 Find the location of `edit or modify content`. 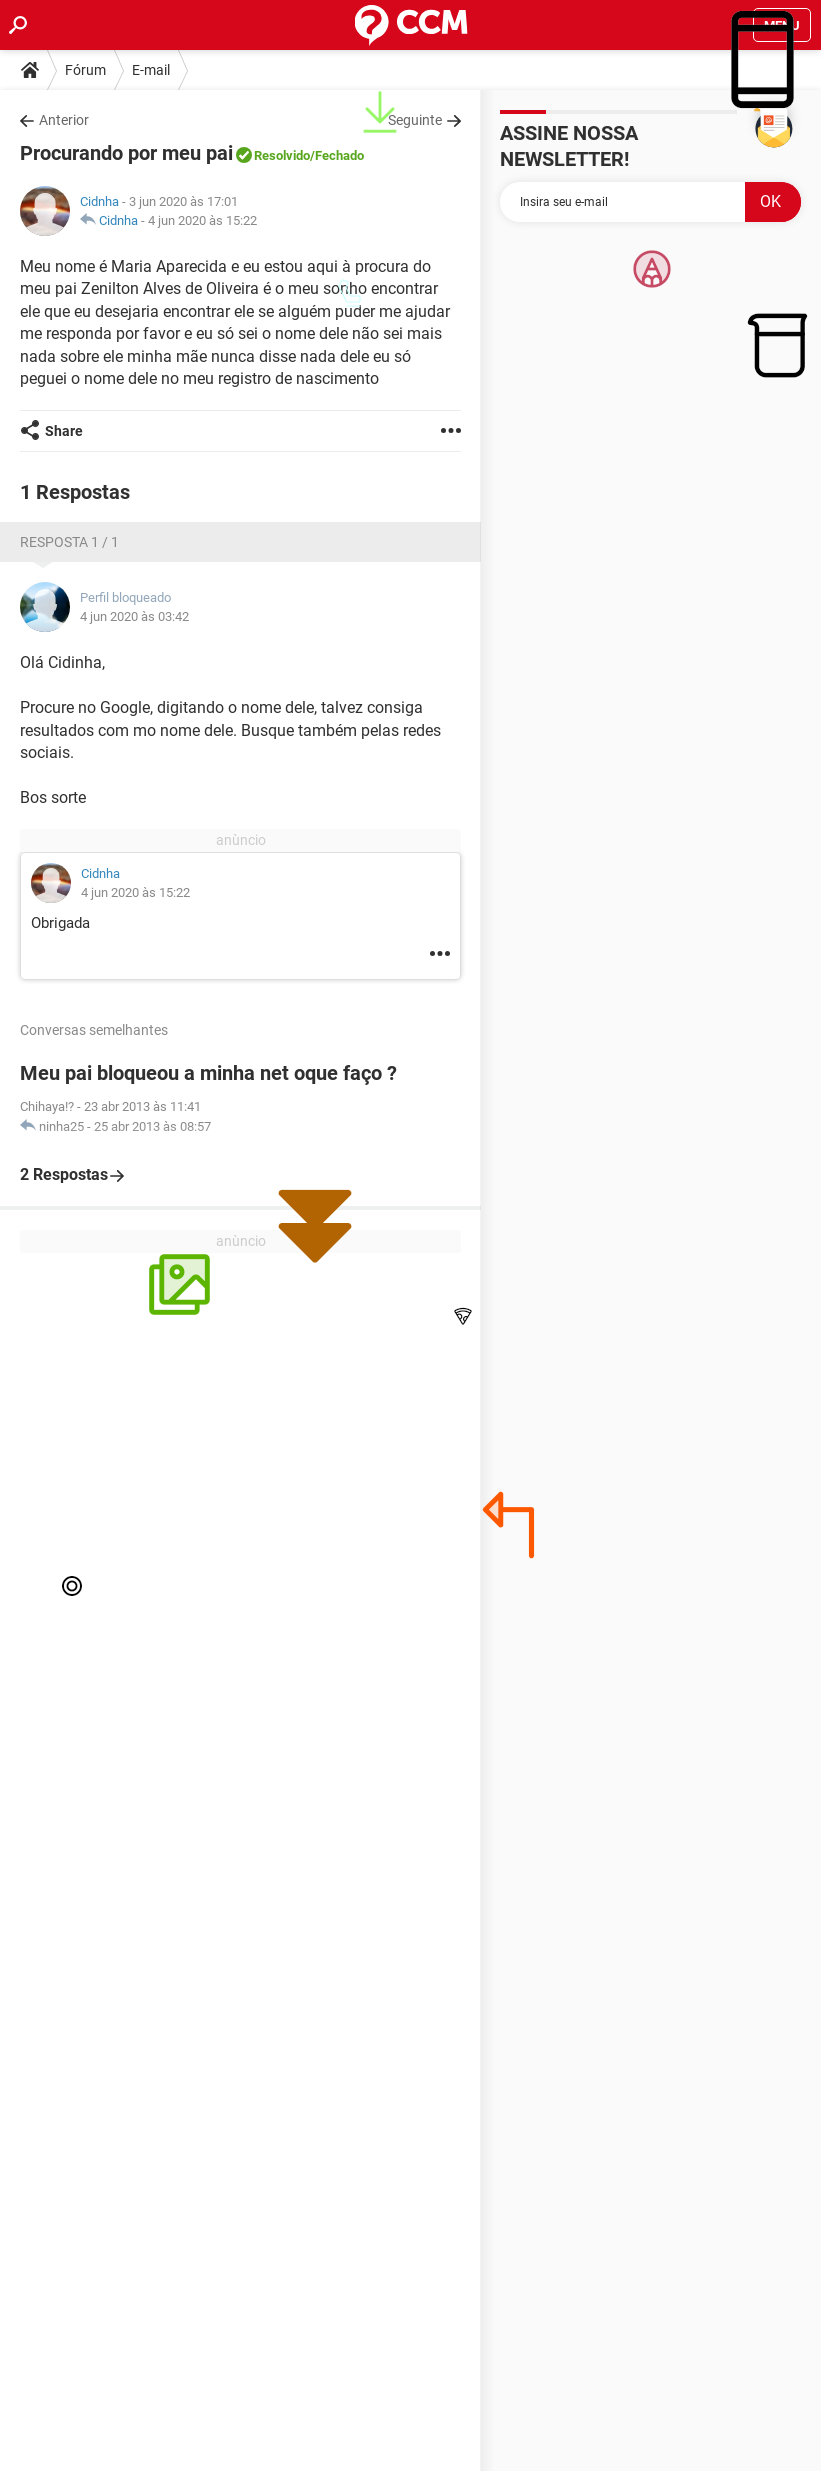

edit or modify content is located at coordinates (652, 269).